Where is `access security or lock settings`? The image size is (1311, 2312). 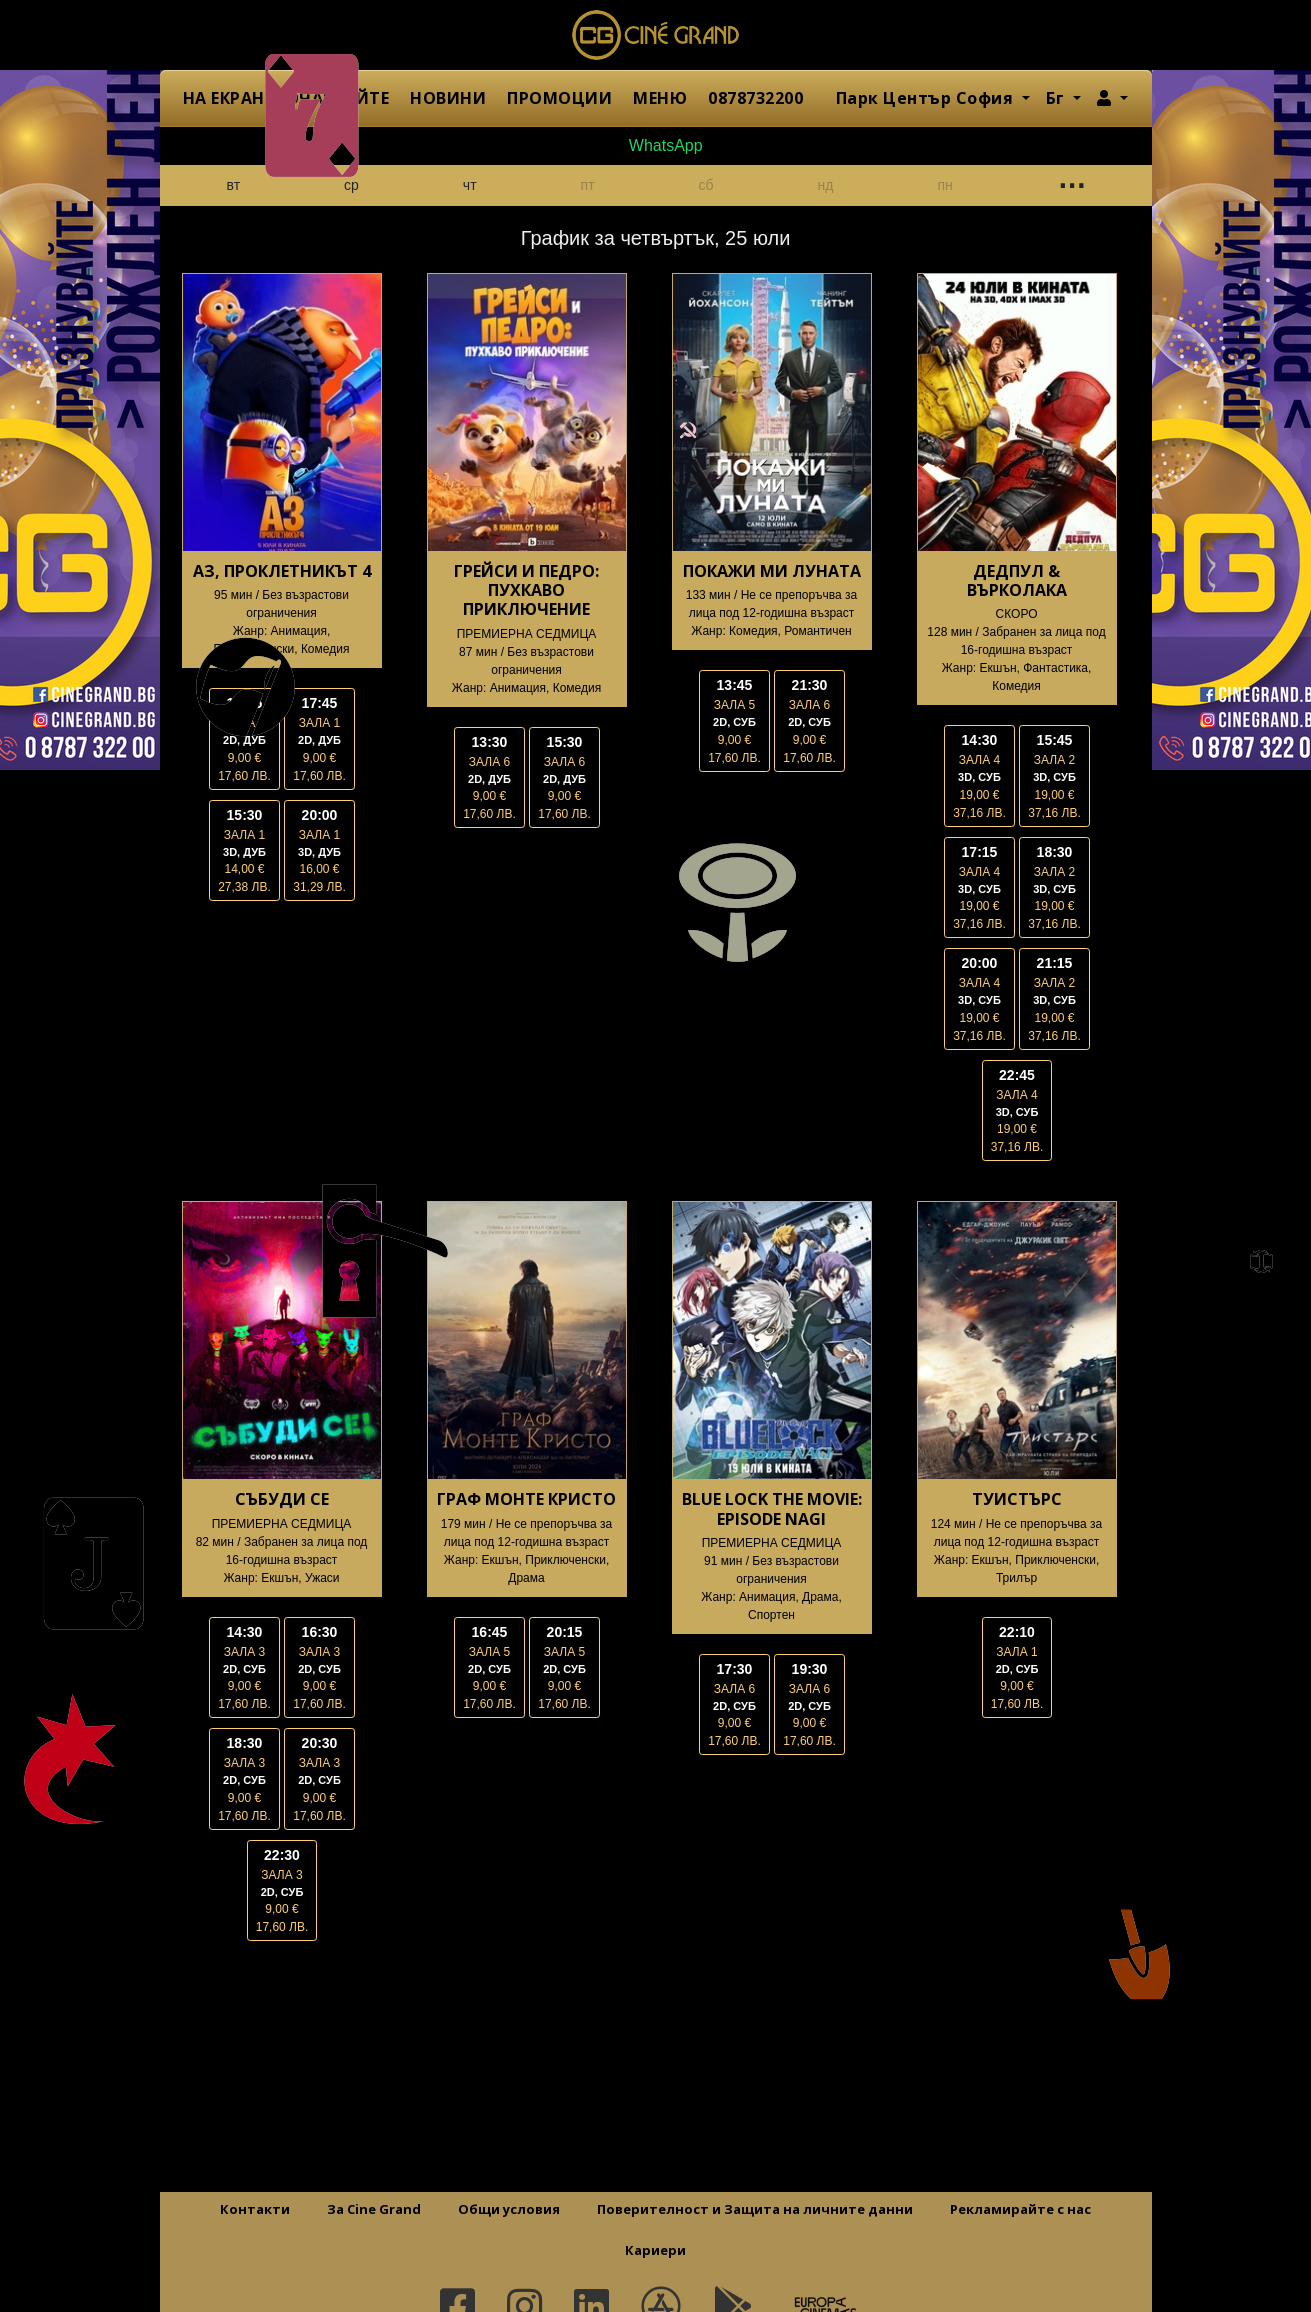
access security or lock settings is located at coordinates (379, 1251).